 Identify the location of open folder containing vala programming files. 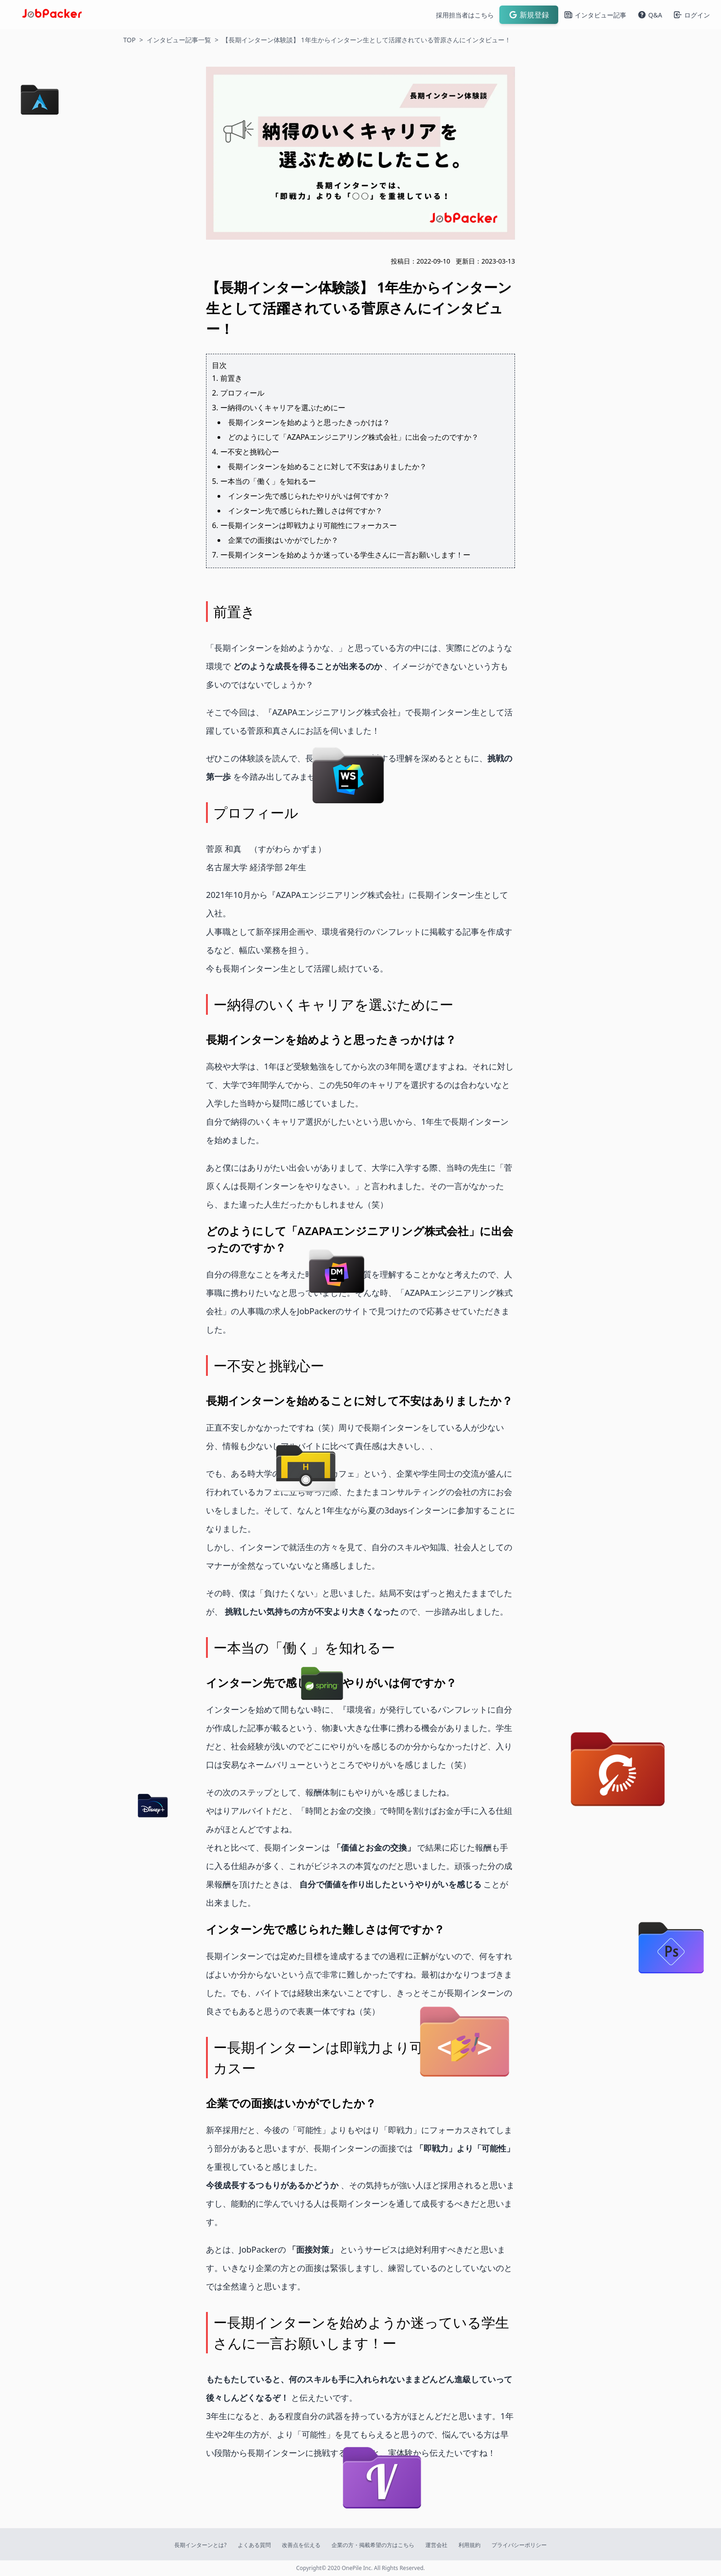
(382, 2480).